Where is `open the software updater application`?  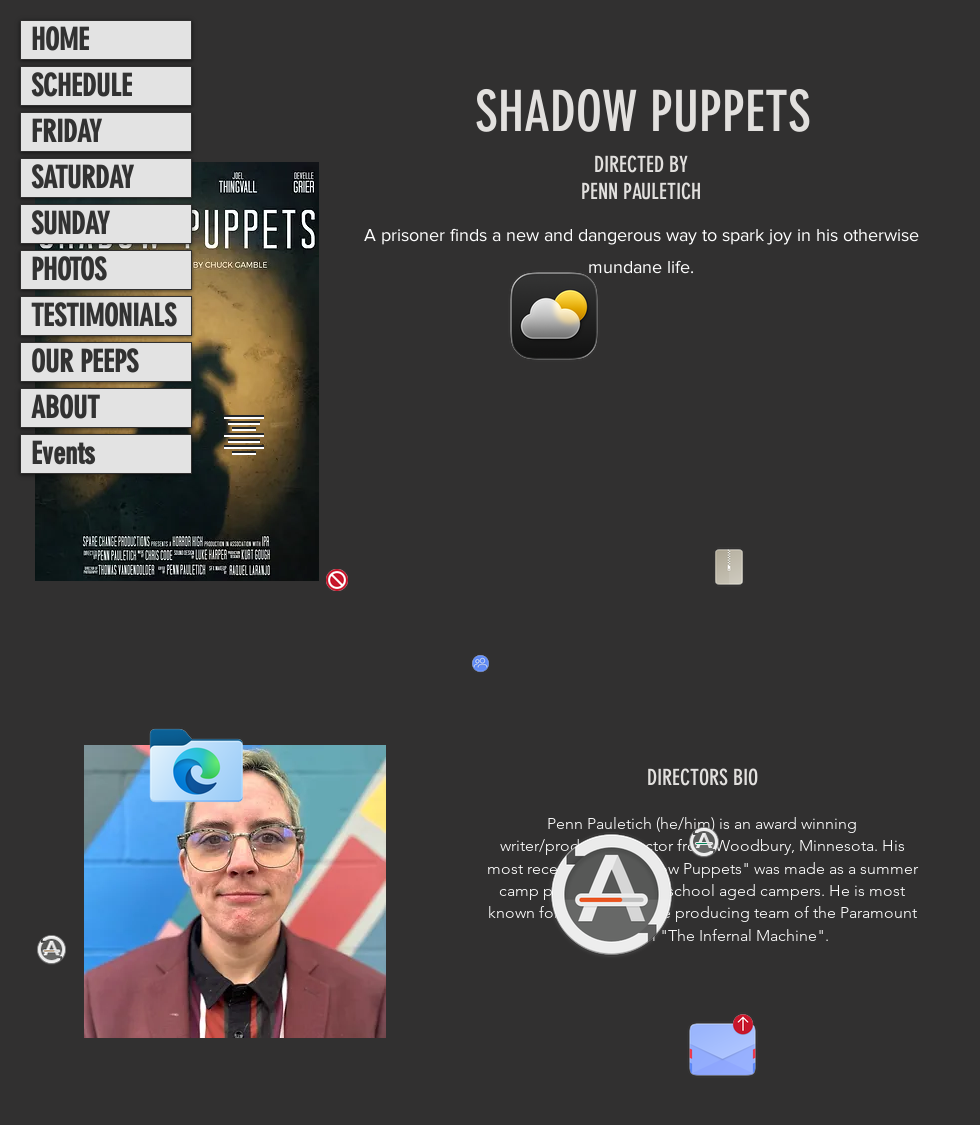
open the software updater application is located at coordinates (611, 894).